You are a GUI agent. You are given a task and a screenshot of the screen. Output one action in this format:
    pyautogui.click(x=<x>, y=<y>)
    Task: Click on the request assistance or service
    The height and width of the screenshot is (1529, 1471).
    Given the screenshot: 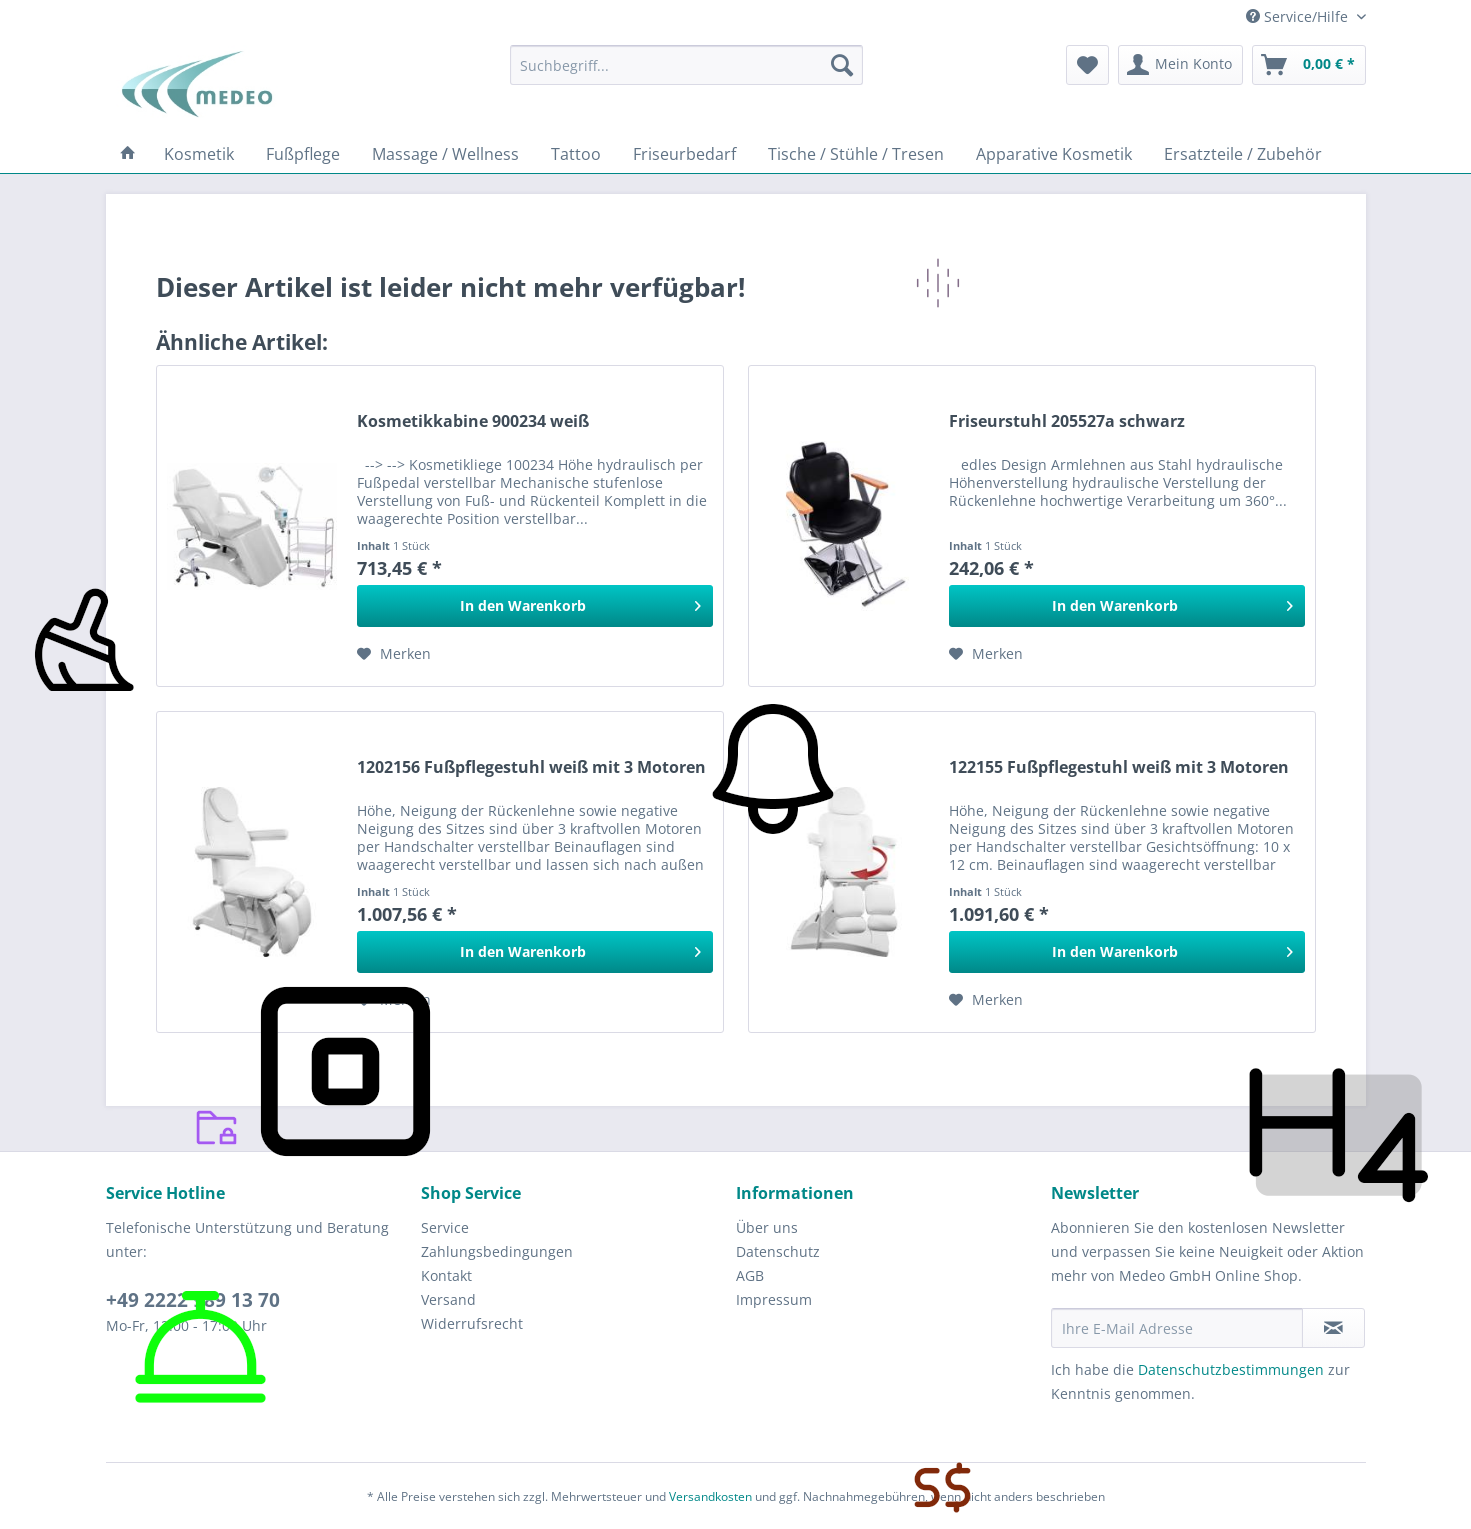 What is the action you would take?
    pyautogui.click(x=200, y=1351)
    